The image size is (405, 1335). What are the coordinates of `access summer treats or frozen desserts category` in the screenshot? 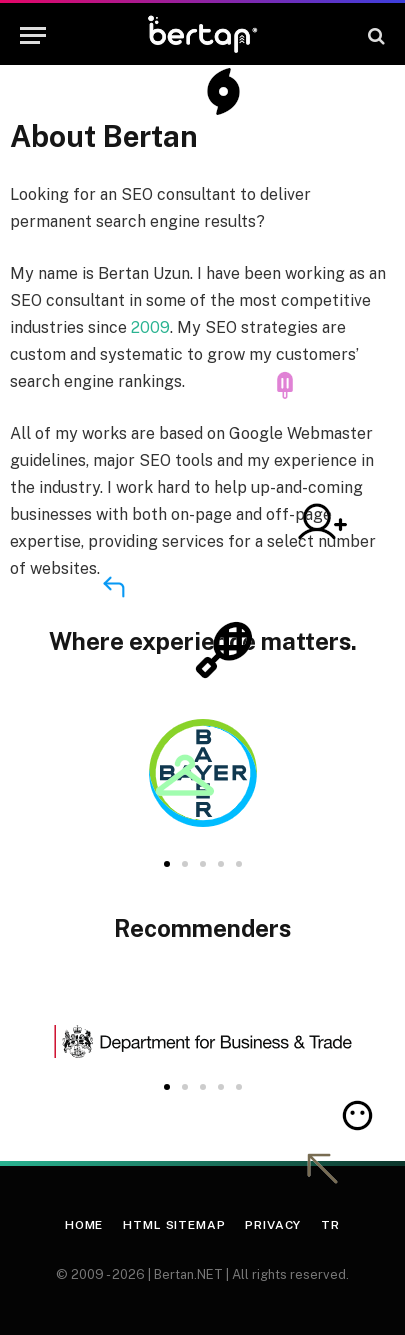 It's located at (285, 385).